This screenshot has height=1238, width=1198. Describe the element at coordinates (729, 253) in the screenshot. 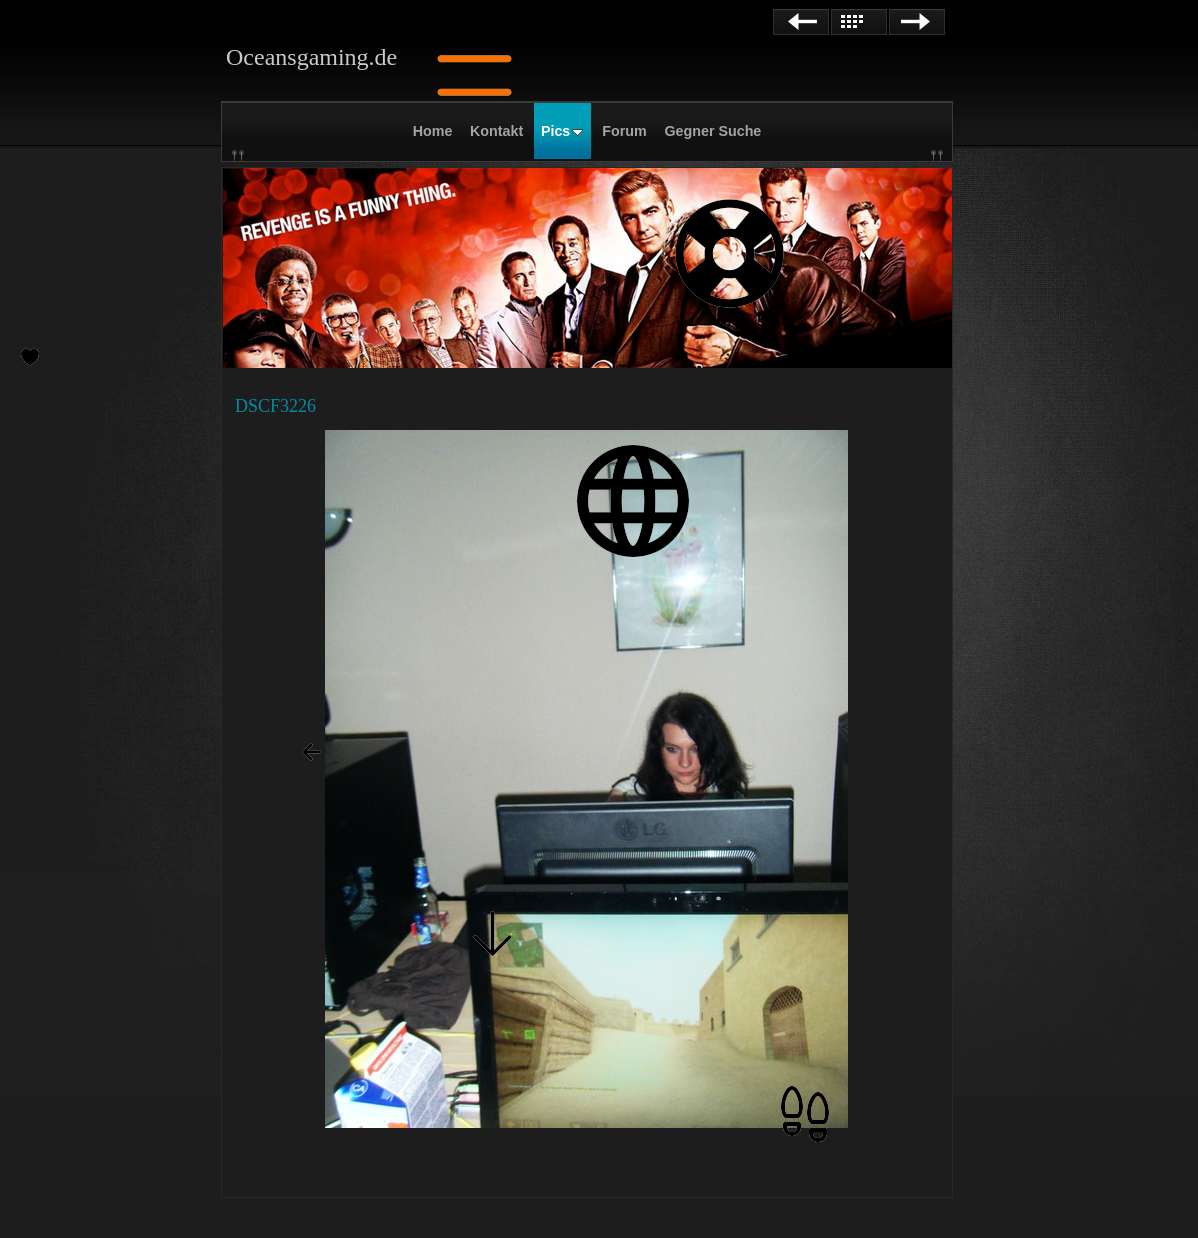

I see `access help or support center` at that location.